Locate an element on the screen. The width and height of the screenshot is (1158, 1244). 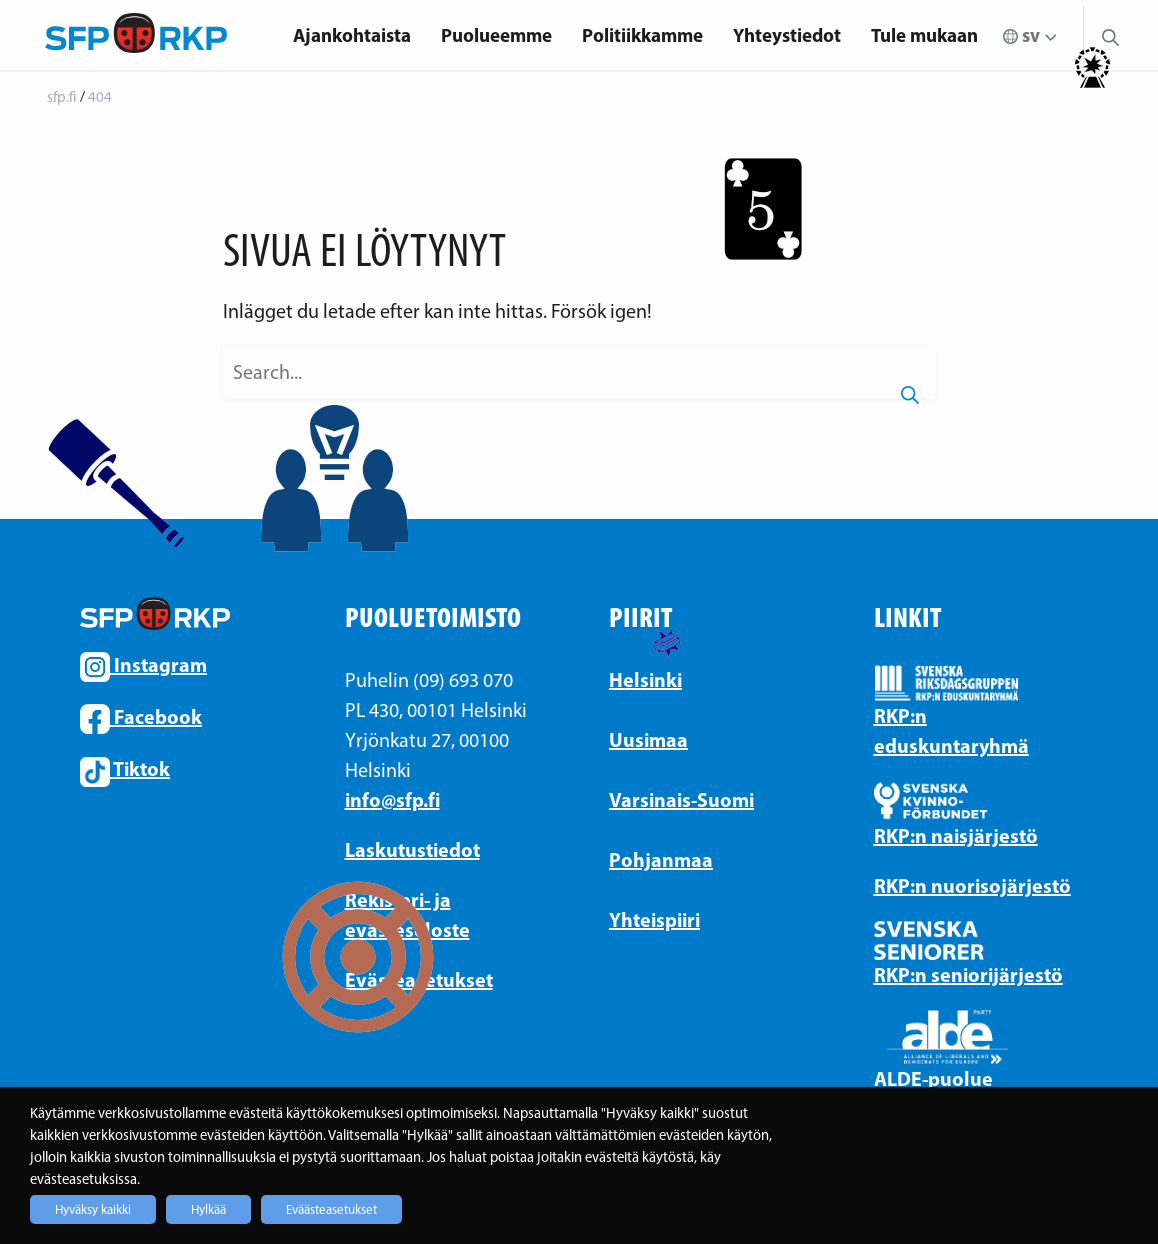
indicates a gold bar or treasure reward is located at coordinates (667, 643).